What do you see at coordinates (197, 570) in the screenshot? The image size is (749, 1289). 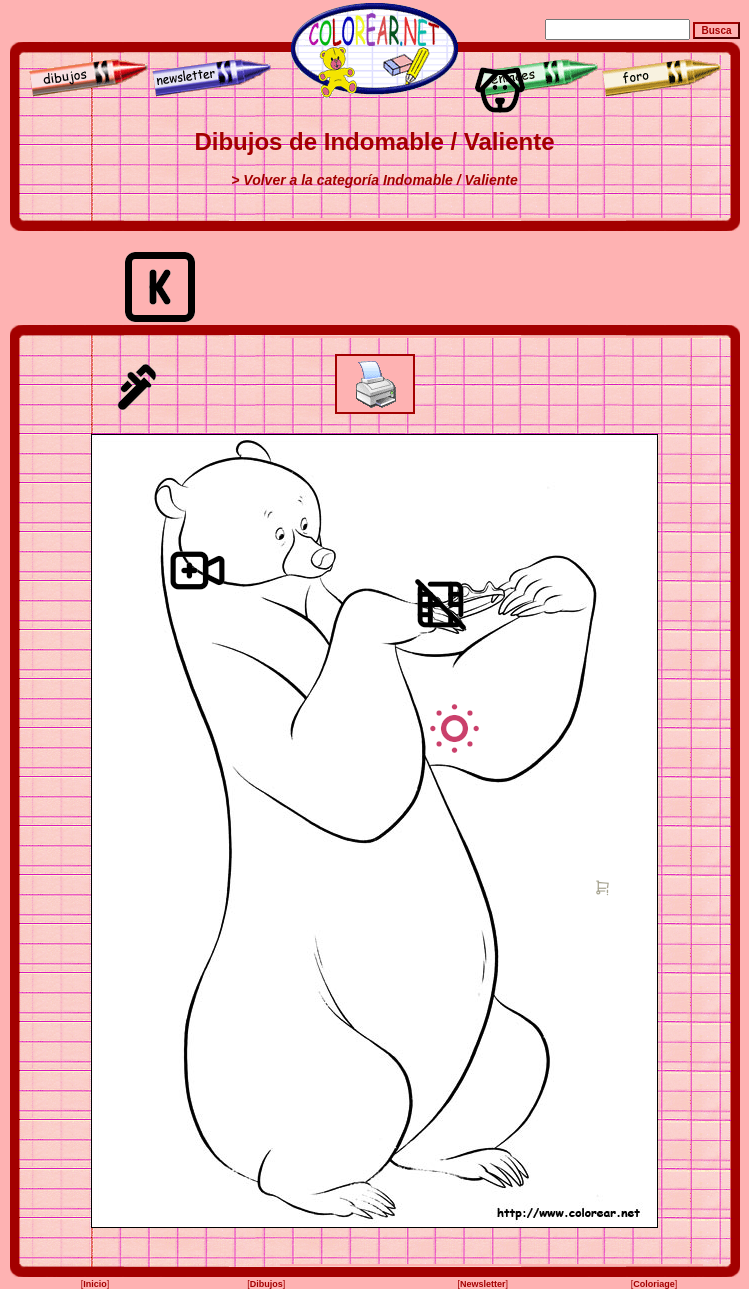 I see `add a new video` at bounding box center [197, 570].